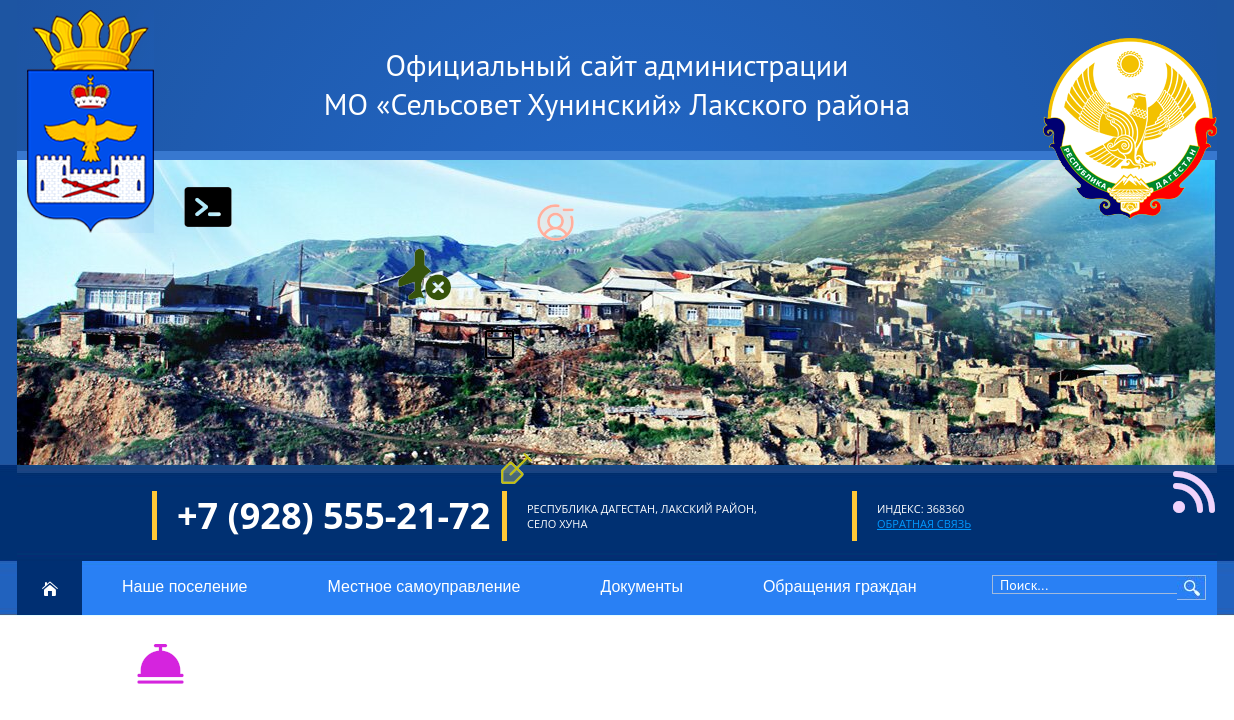  Describe the element at coordinates (499, 344) in the screenshot. I see `view or open calendar` at that location.